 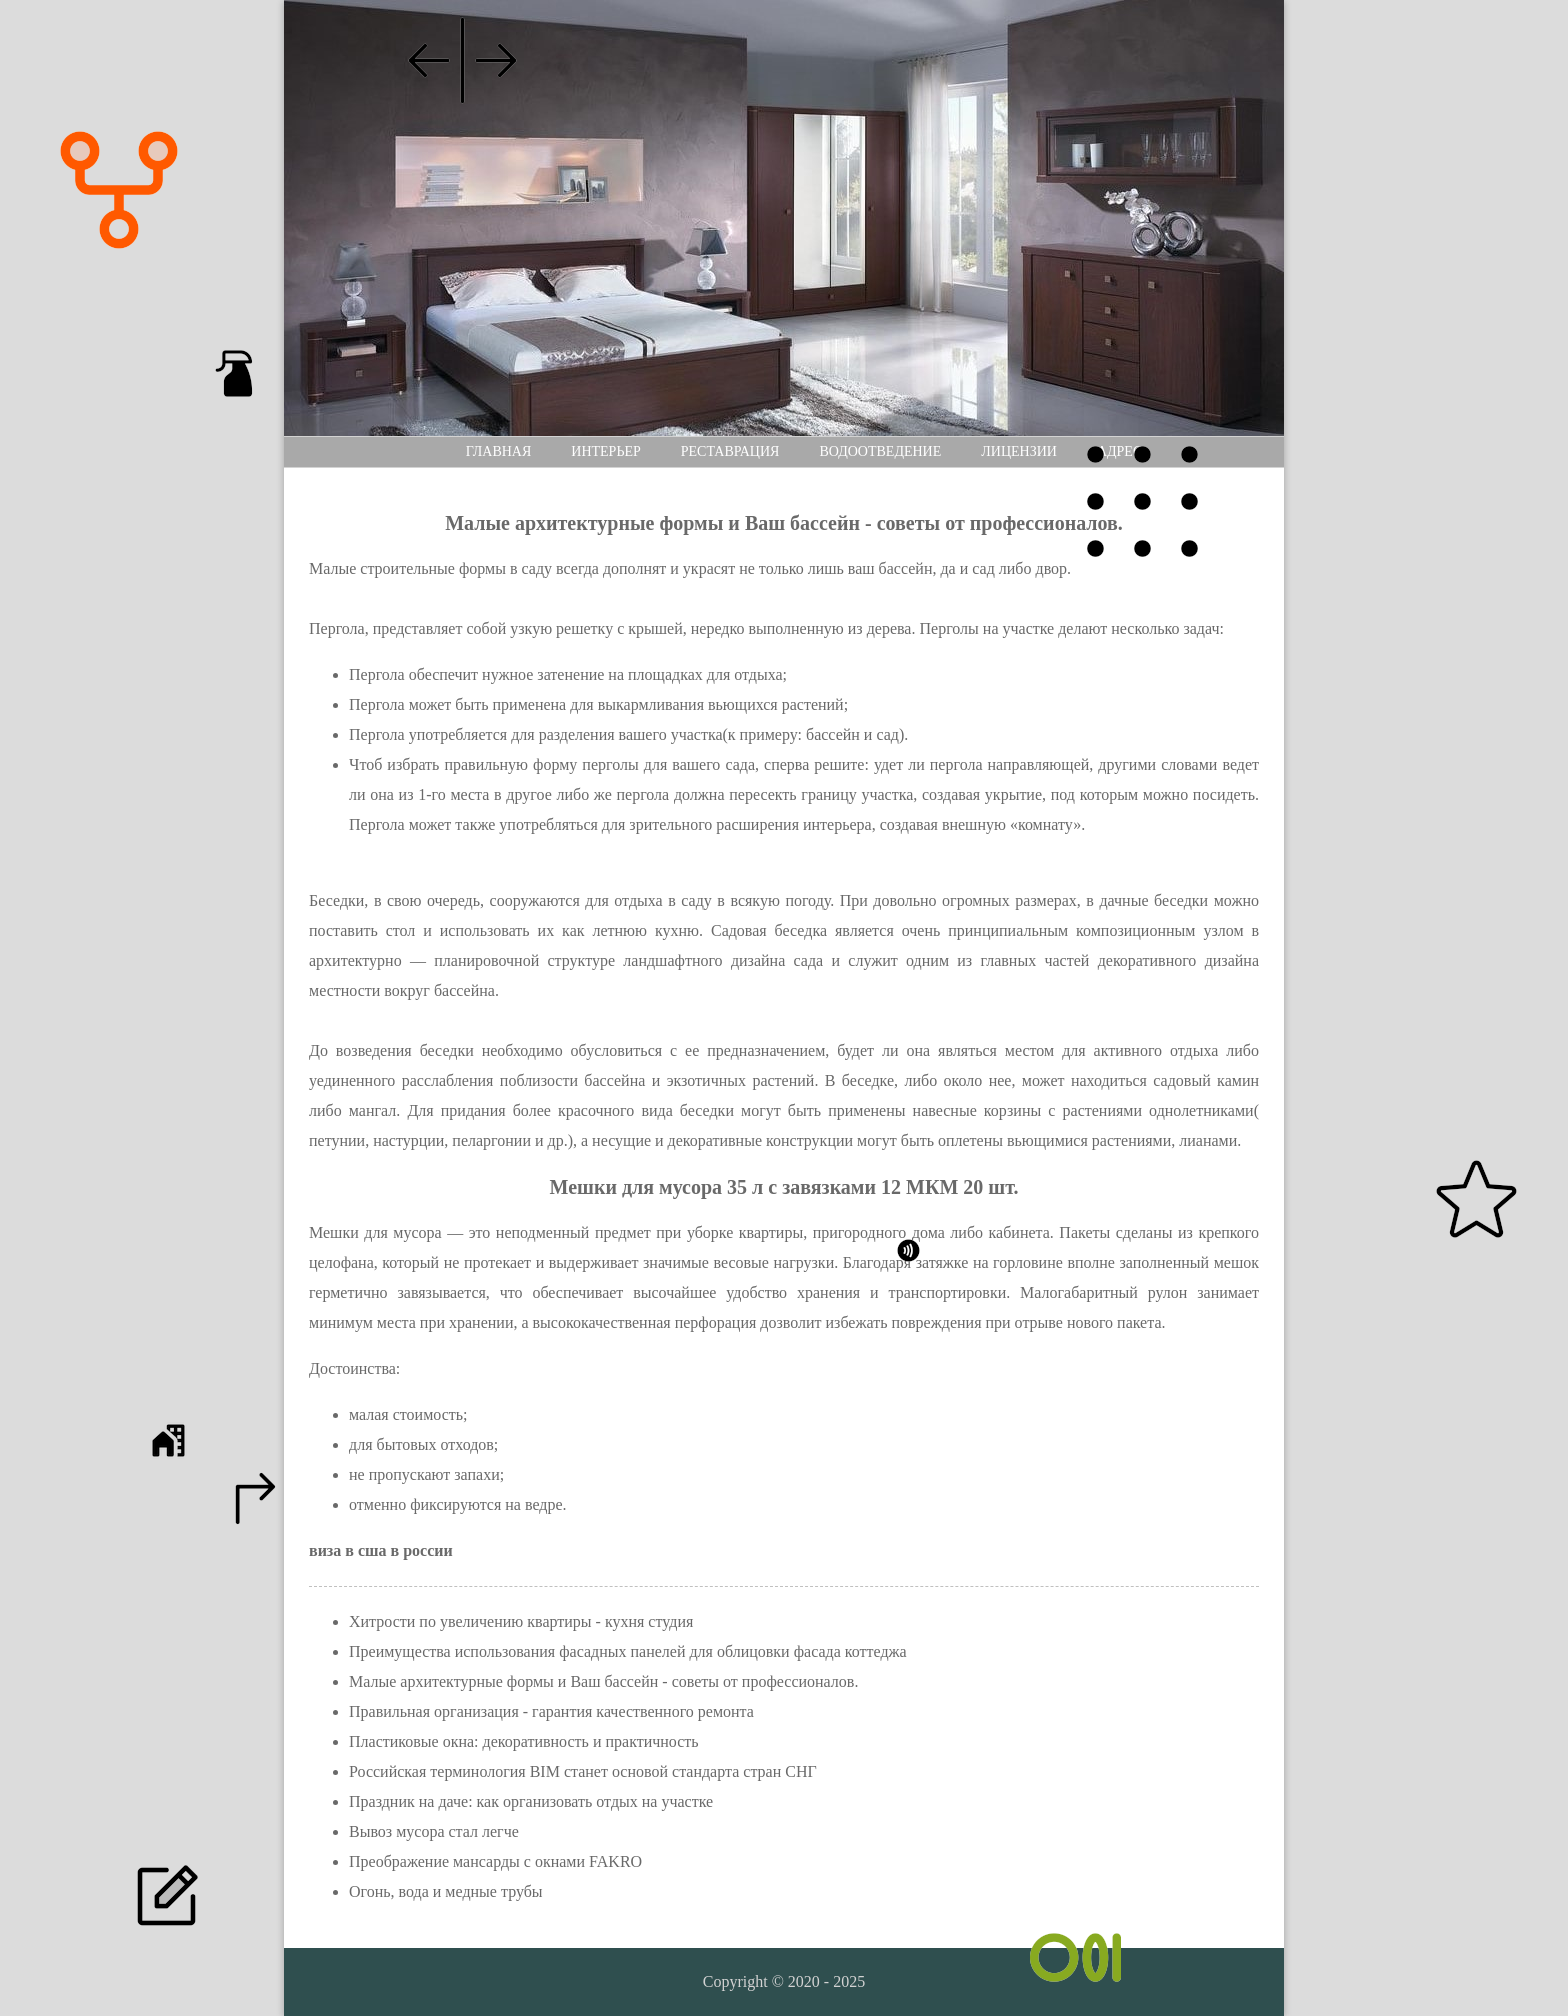 I want to click on access cleaning or maintenance tools, so click(x=235, y=373).